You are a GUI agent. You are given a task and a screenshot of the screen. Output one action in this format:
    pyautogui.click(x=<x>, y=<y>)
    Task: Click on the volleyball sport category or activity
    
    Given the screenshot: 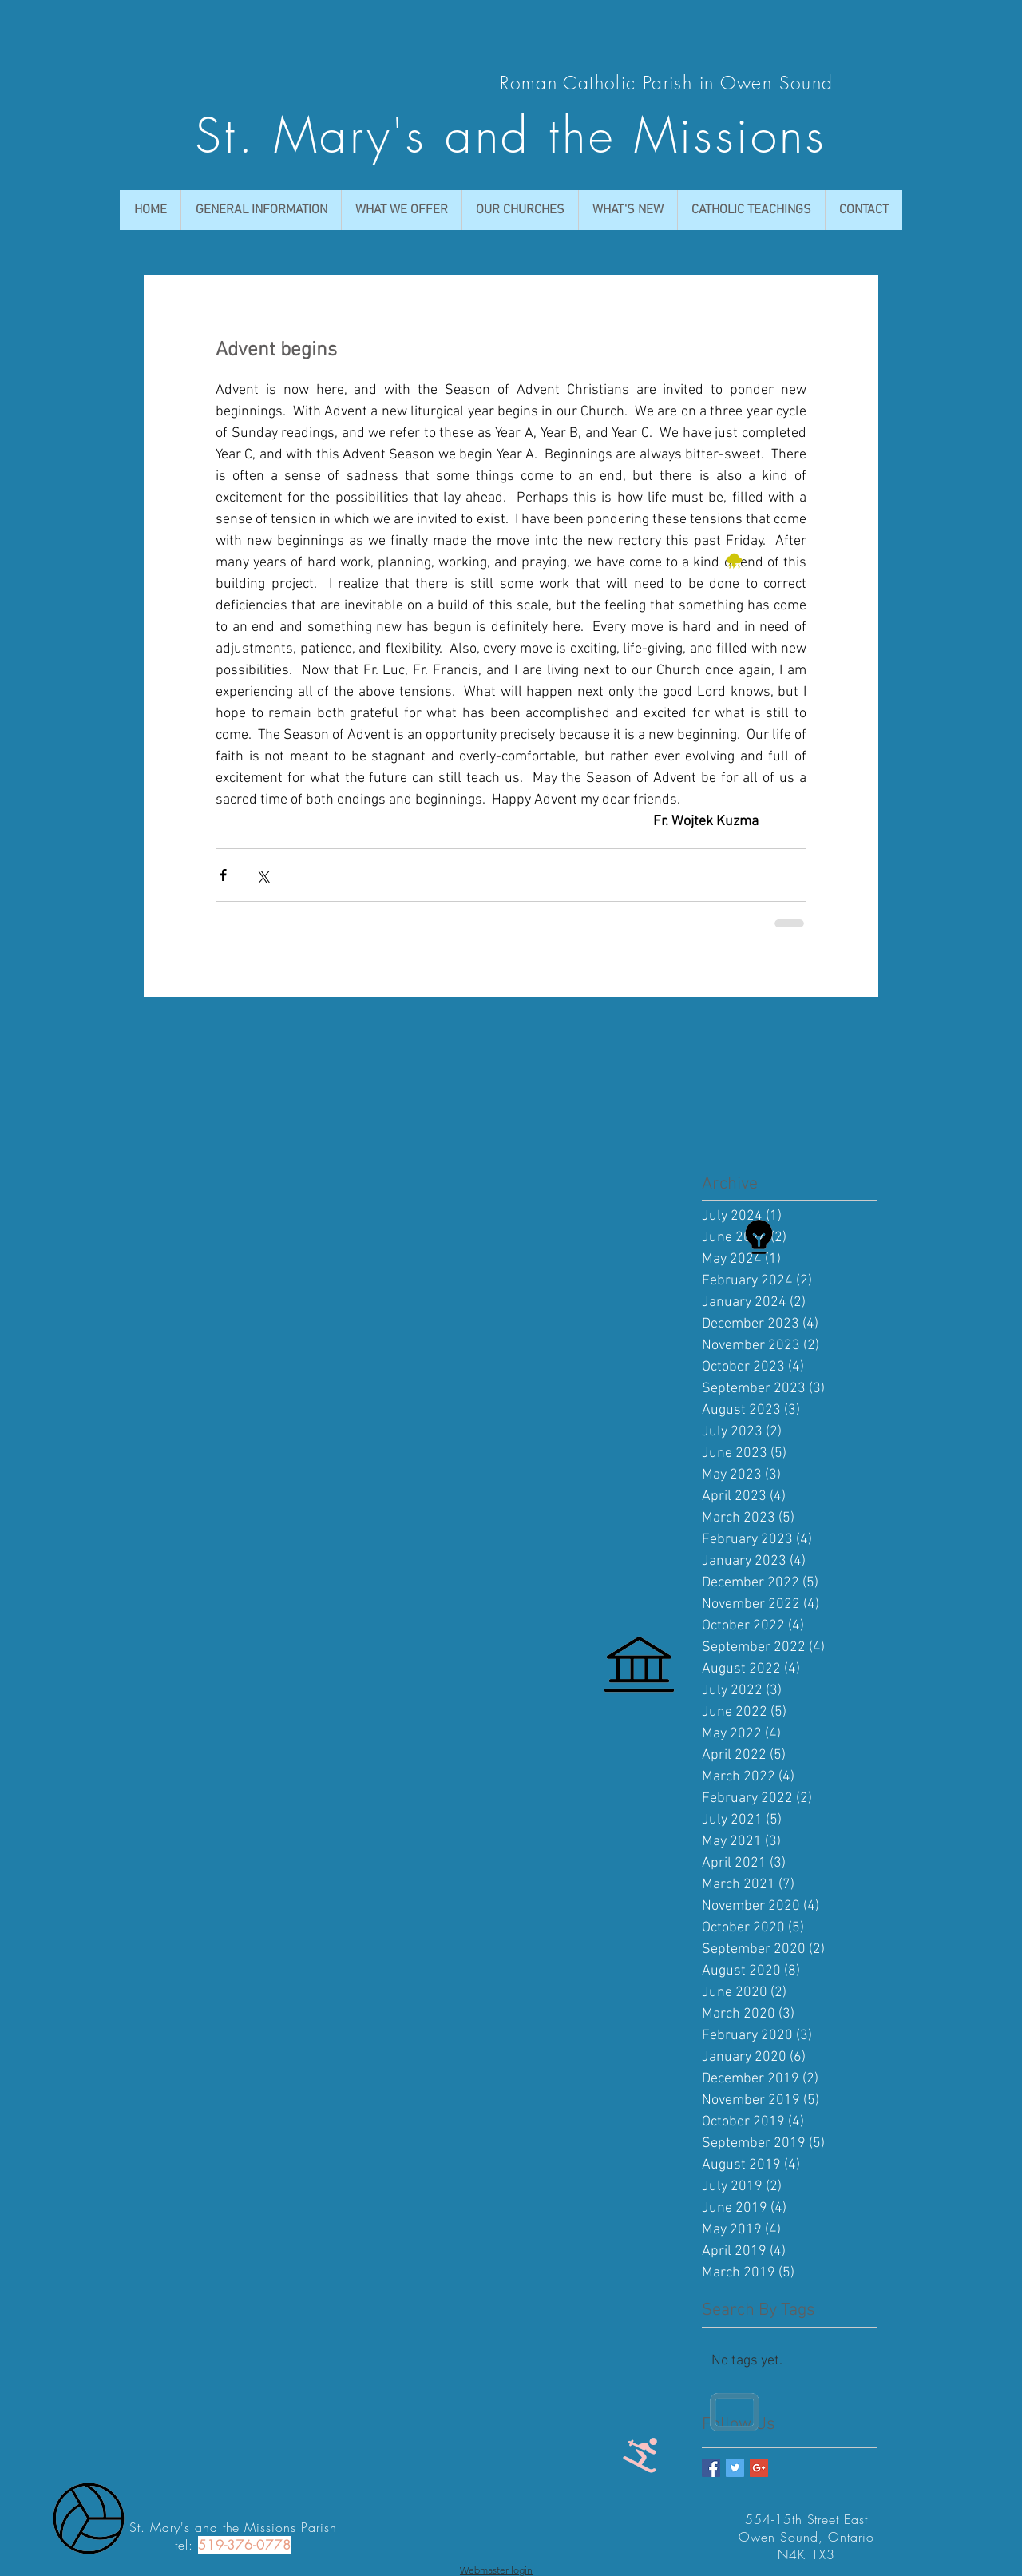 What is the action you would take?
    pyautogui.click(x=89, y=2518)
    